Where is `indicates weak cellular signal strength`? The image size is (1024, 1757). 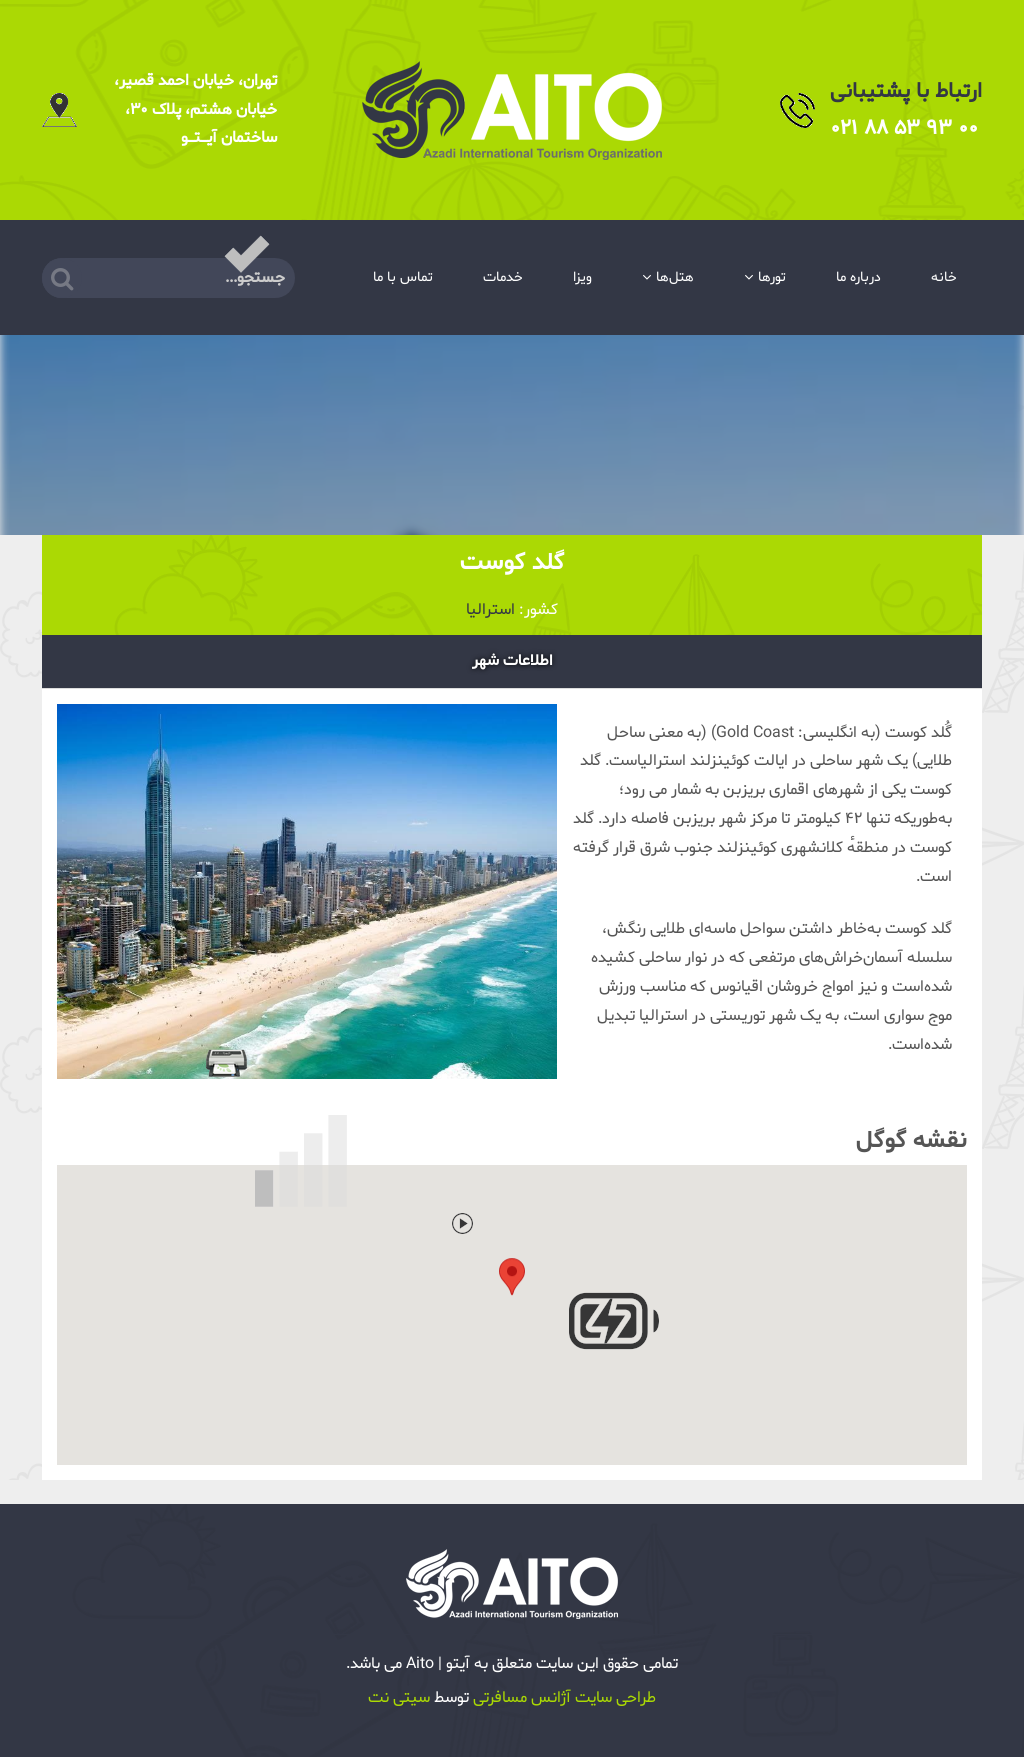
indicates weak cellular signal strength is located at coordinates (304, 1164).